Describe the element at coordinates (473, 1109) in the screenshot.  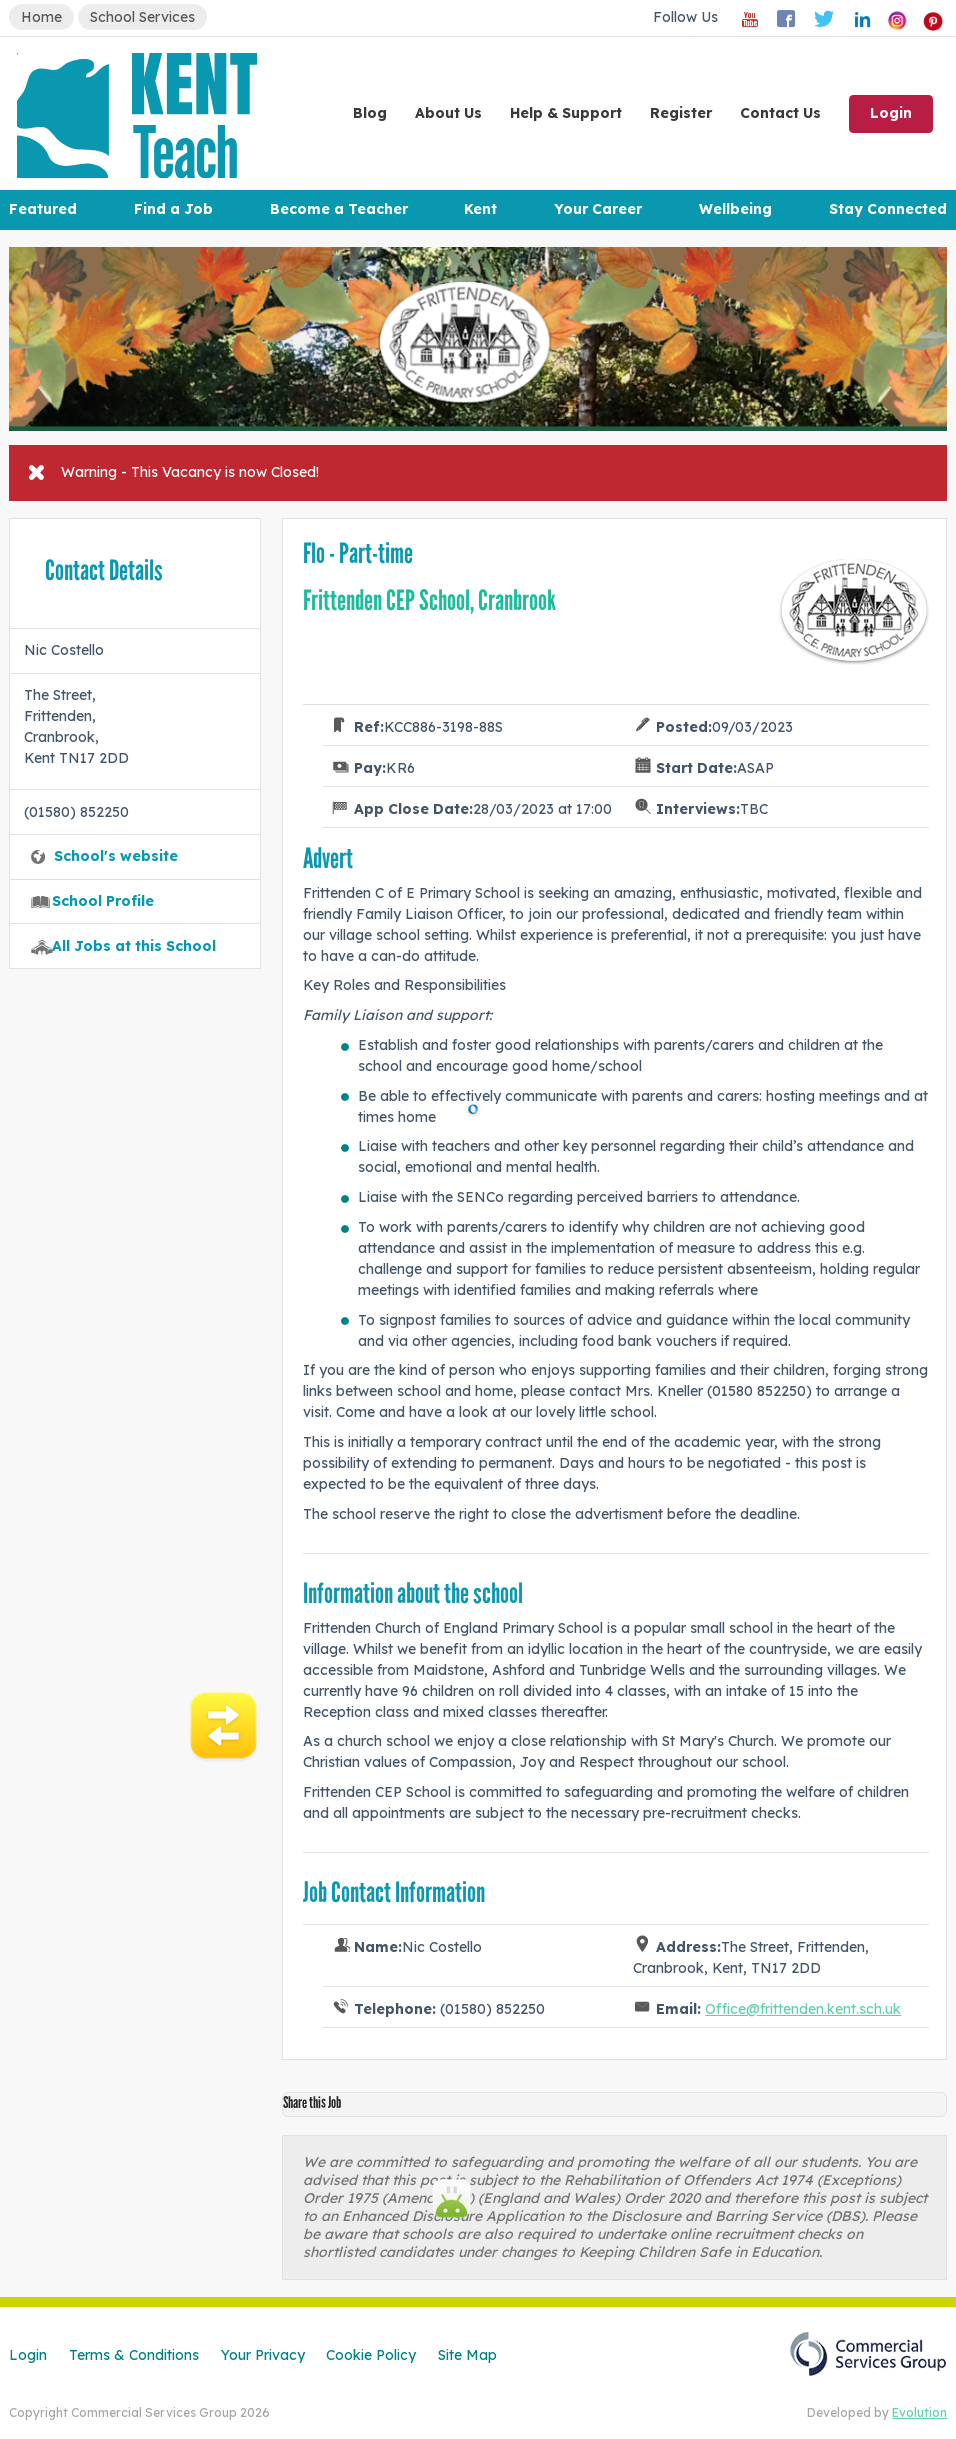
I see `open opera beta browser` at that location.